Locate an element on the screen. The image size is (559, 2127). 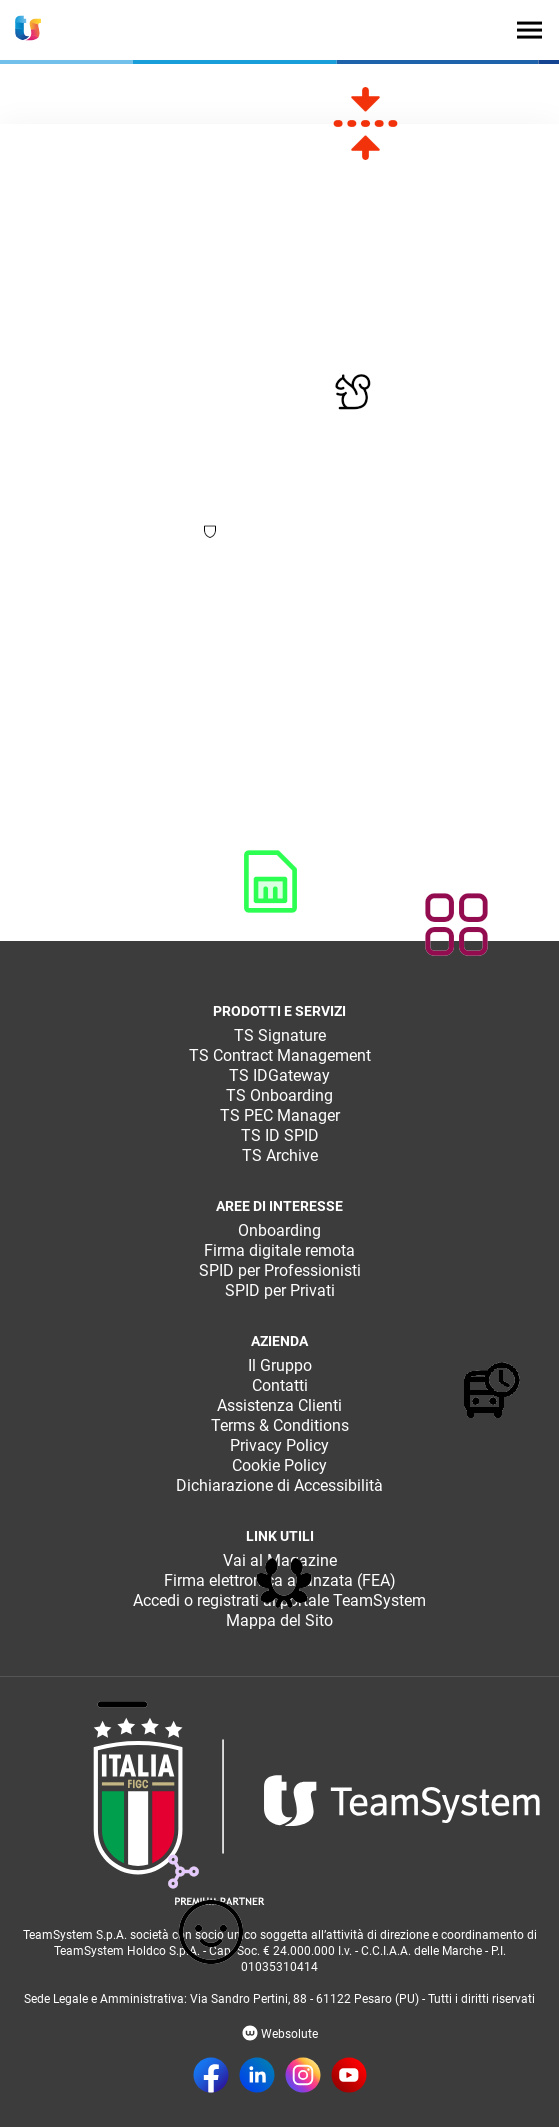
access all apps or applications is located at coordinates (456, 924).